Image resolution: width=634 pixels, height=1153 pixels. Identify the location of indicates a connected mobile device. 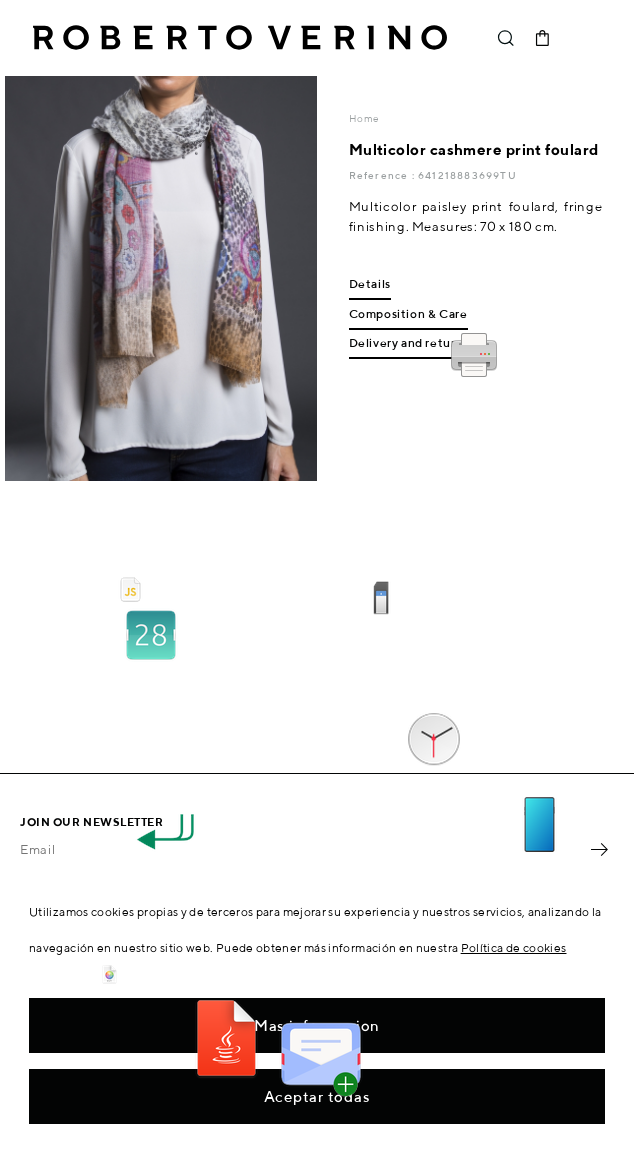
(539, 824).